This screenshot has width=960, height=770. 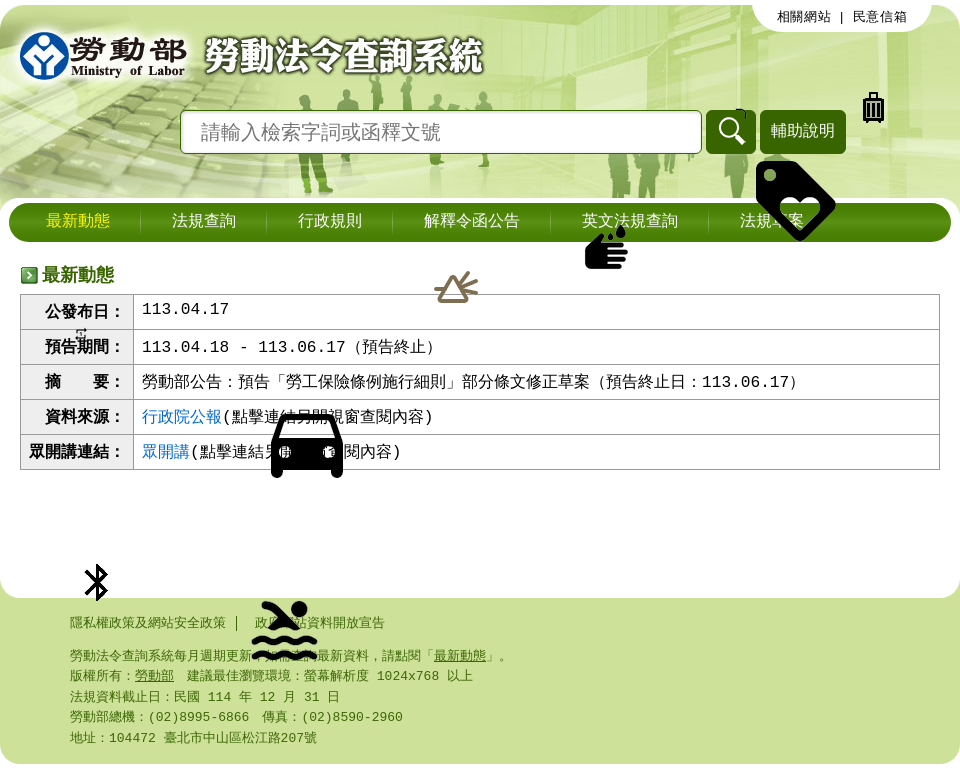 I want to click on manage travel or luggage details, so click(x=873, y=107).